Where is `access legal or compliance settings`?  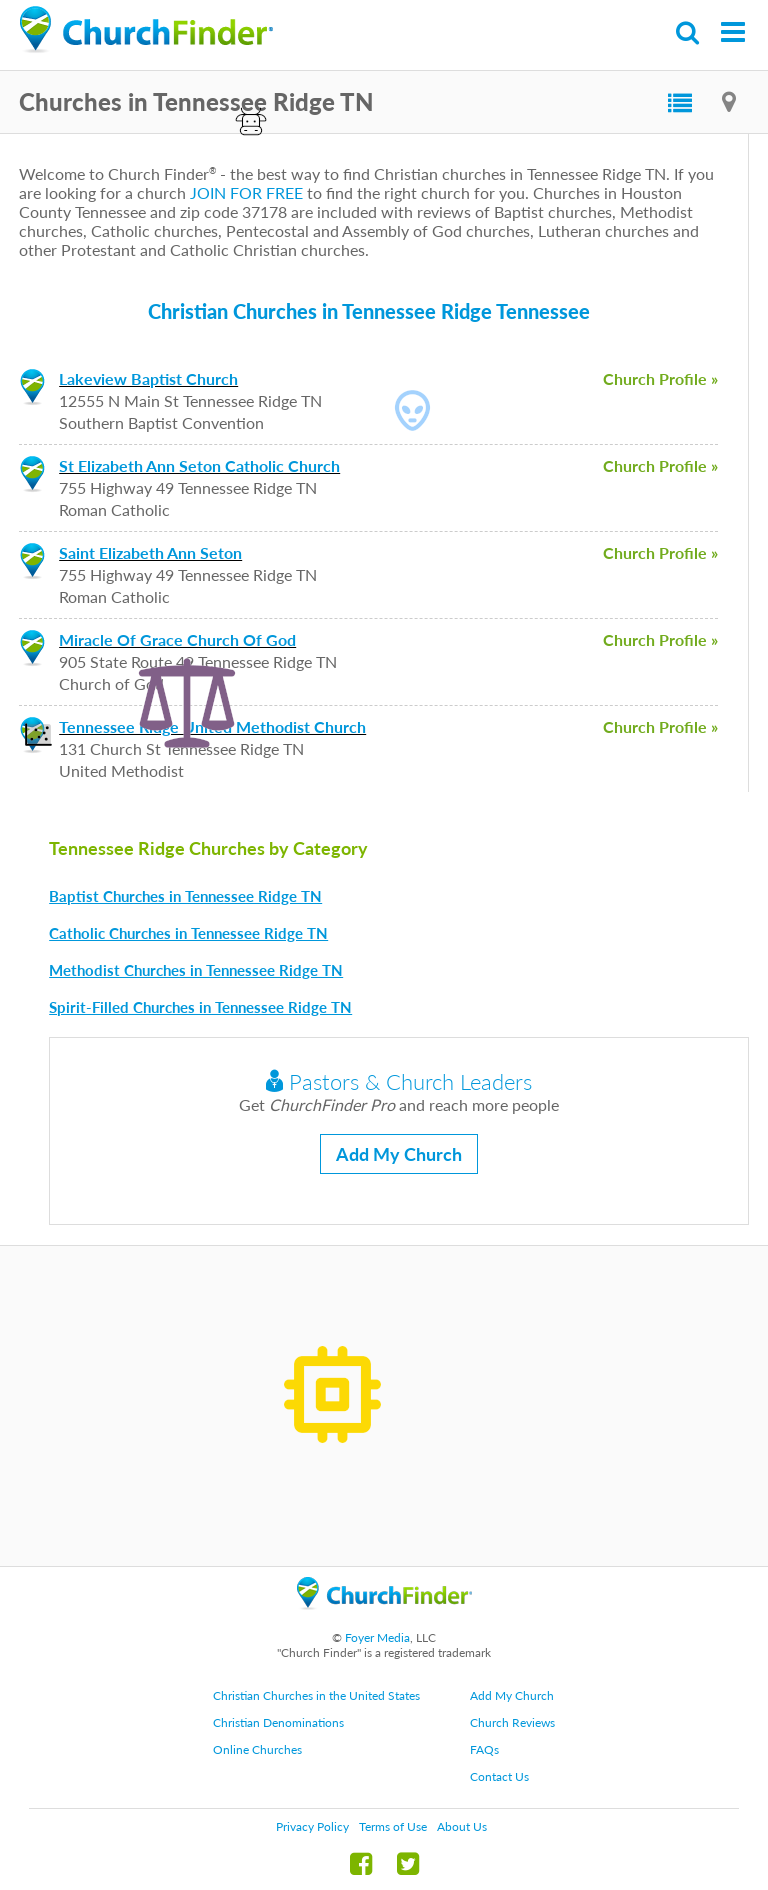 access legal or compliance settings is located at coordinates (187, 703).